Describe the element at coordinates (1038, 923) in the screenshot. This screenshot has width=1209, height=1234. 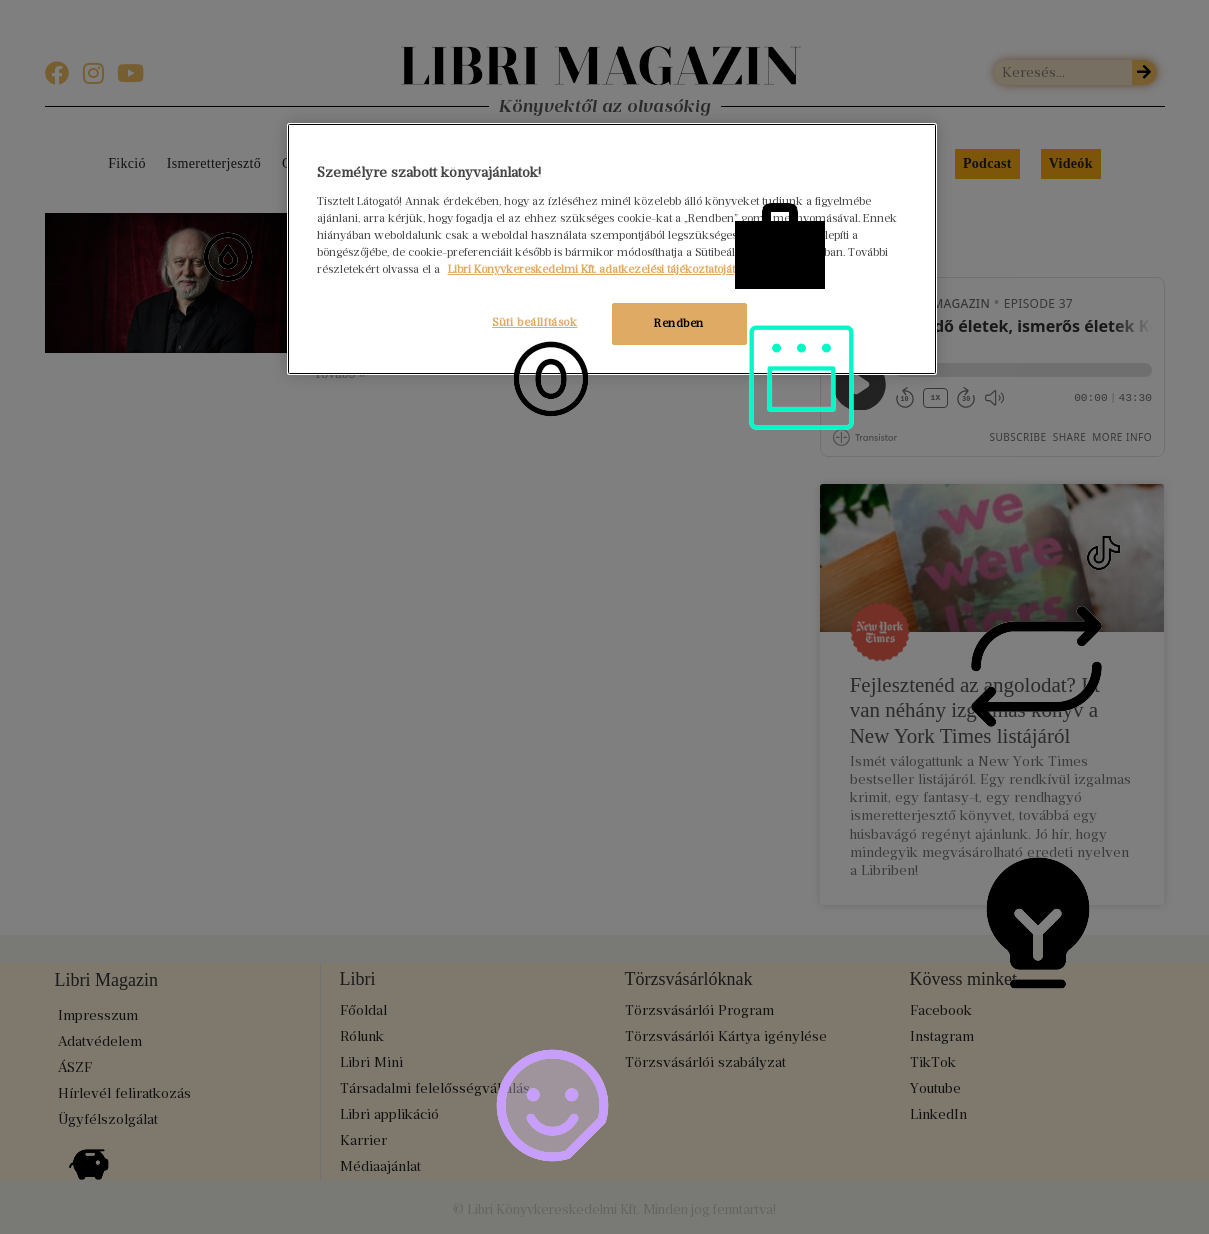
I see `access tips or helpful suggestions` at that location.